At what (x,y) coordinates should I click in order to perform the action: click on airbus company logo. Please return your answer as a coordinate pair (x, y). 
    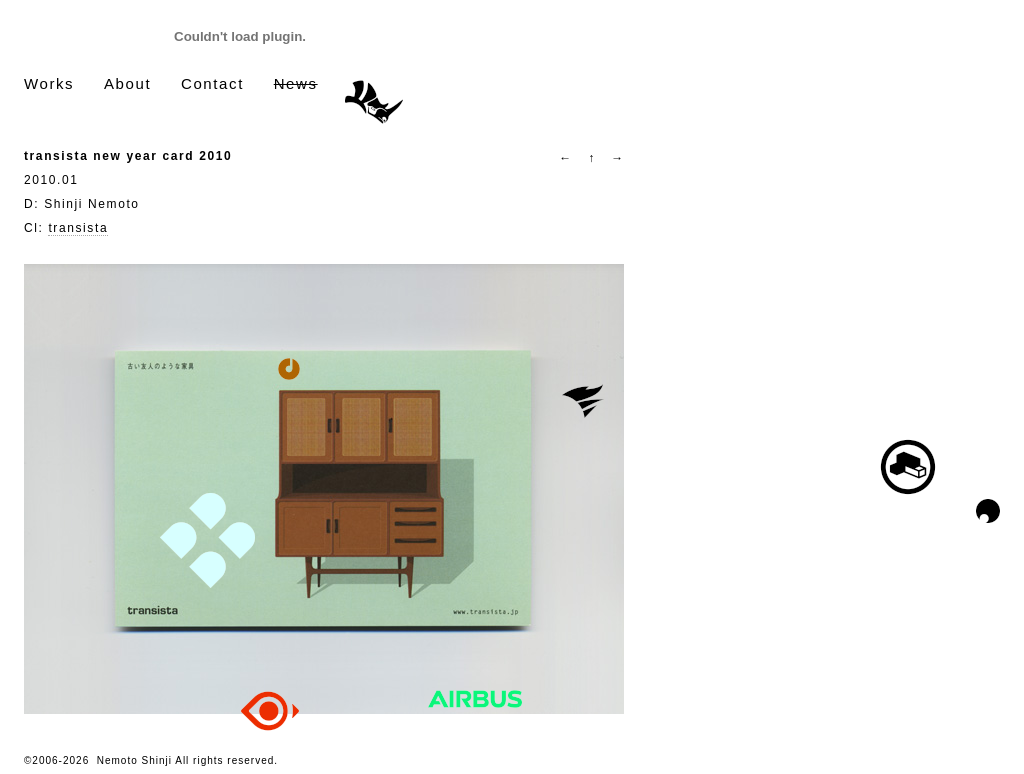
    Looking at the image, I should click on (475, 699).